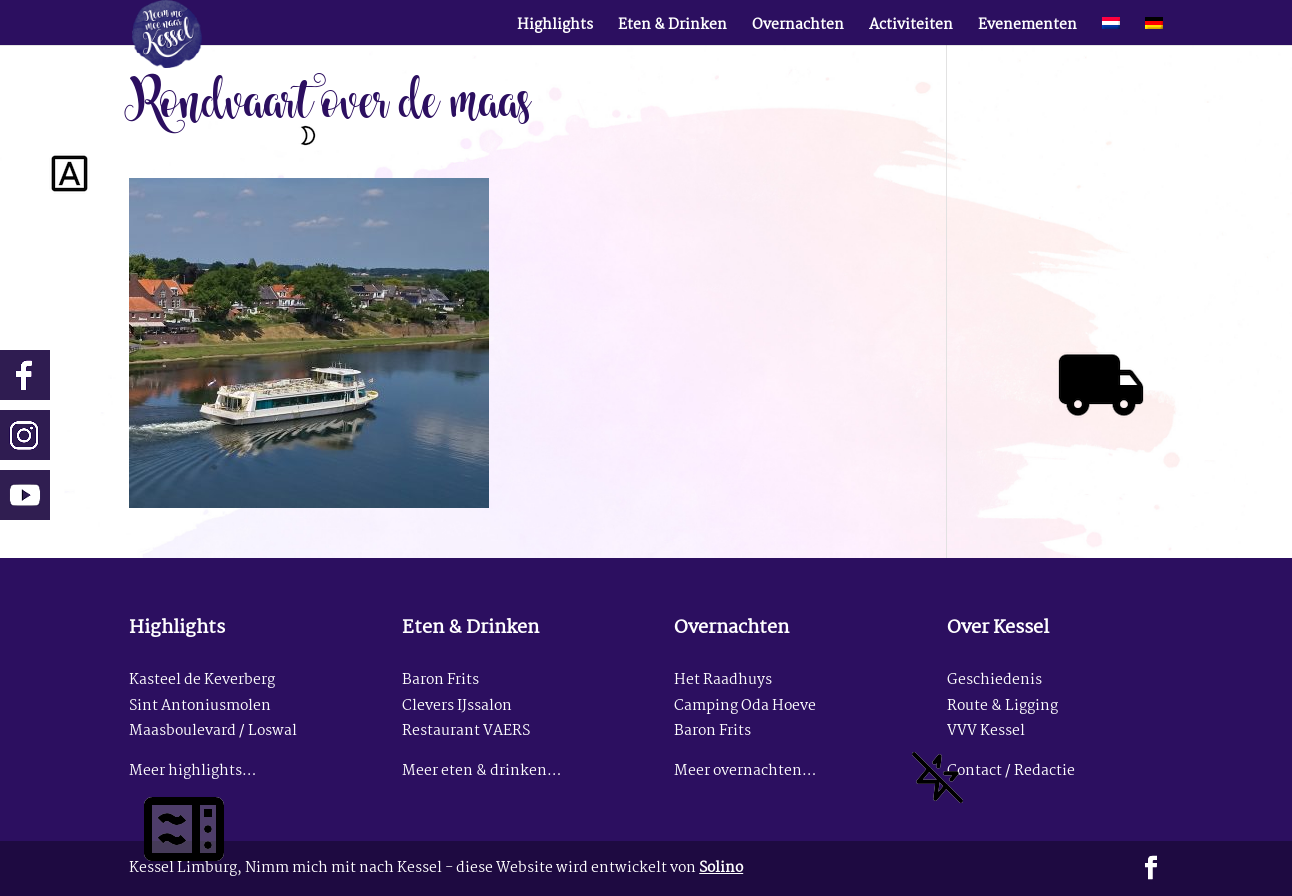 This screenshot has width=1292, height=896. I want to click on download or install new fonts, so click(69, 173).